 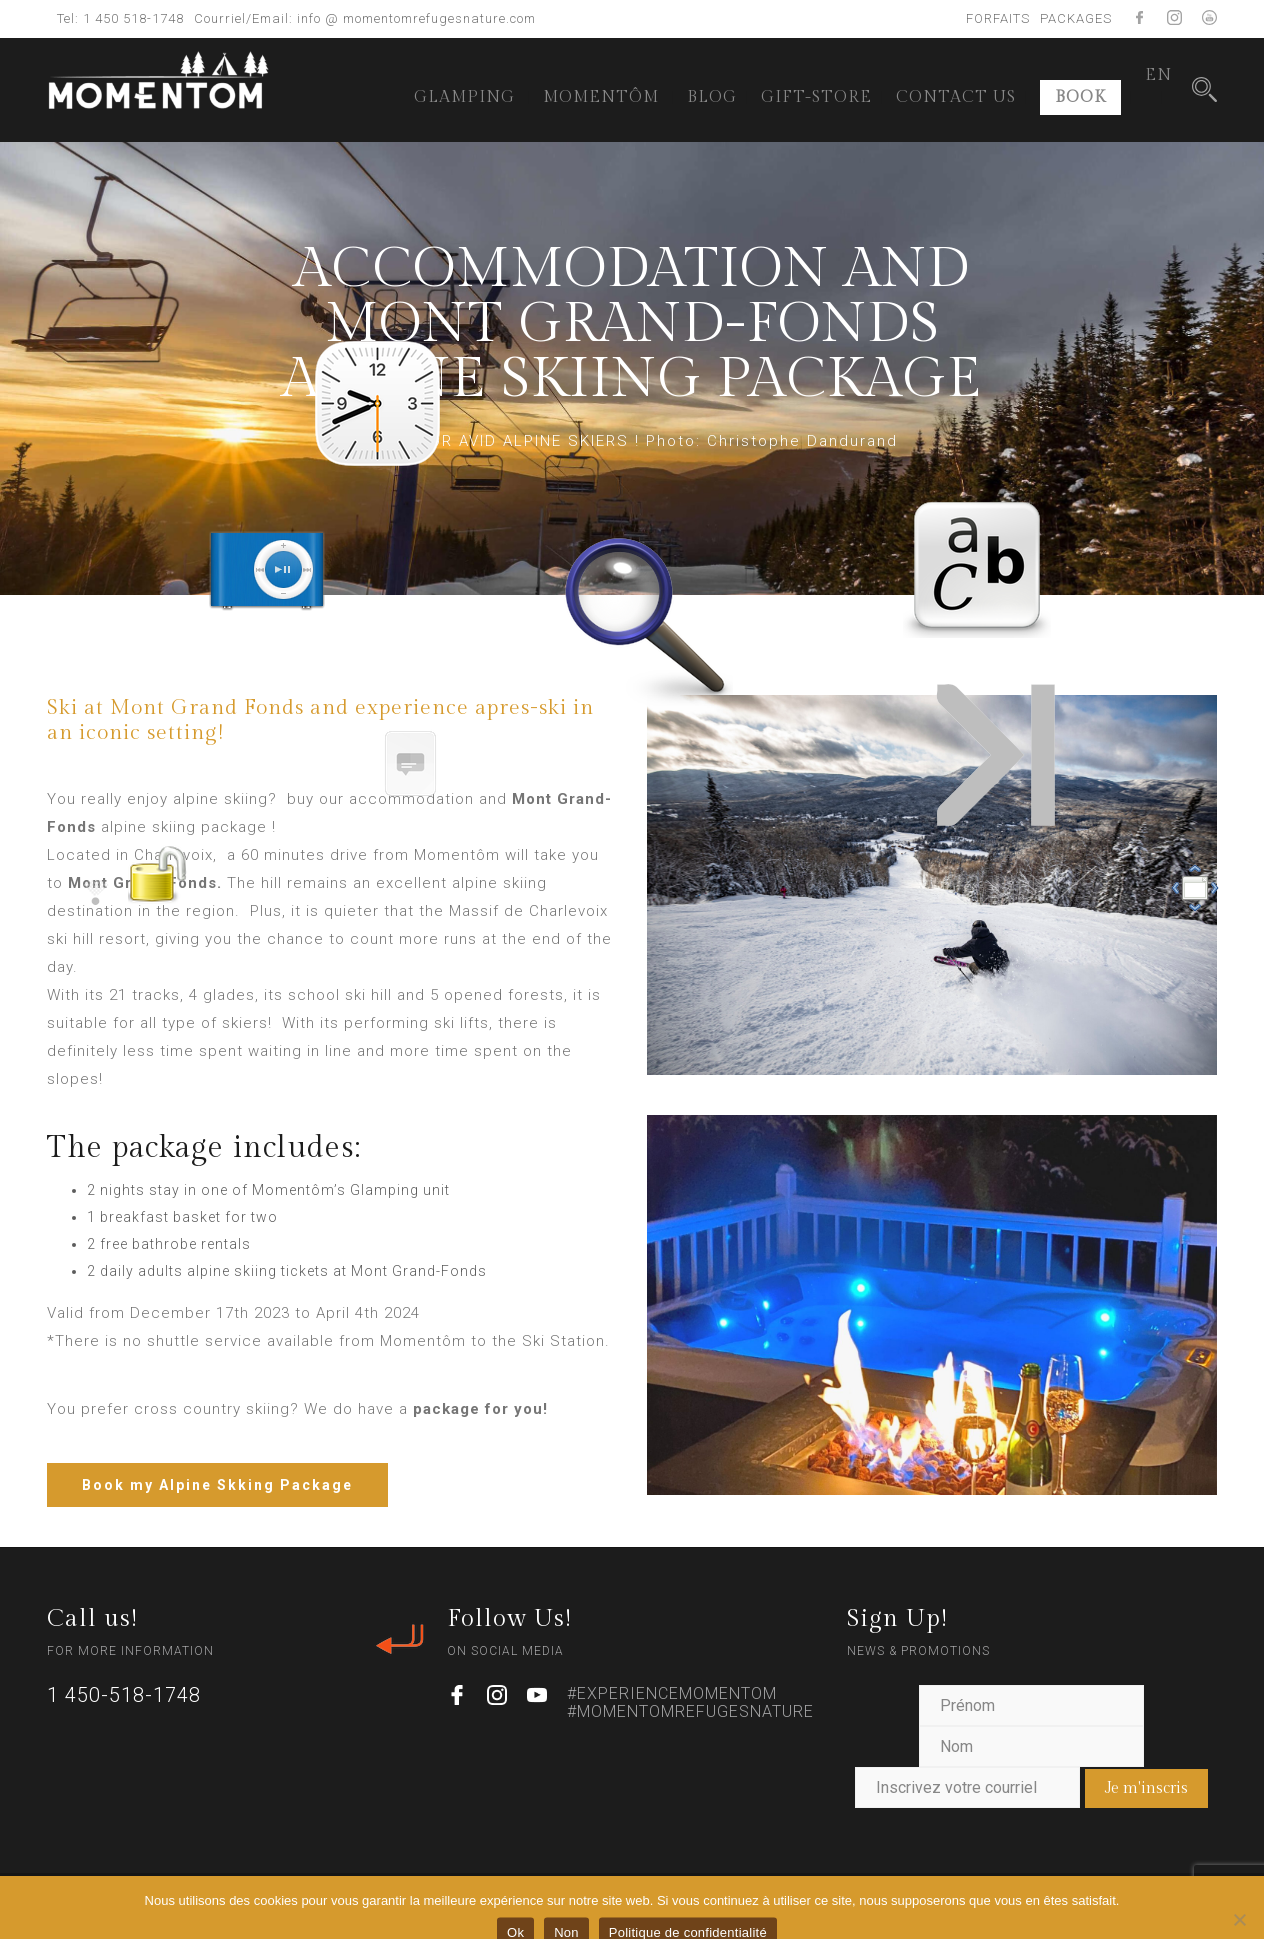 What do you see at coordinates (1195, 888) in the screenshot?
I see `expand window to fullscreen mode` at bounding box center [1195, 888].